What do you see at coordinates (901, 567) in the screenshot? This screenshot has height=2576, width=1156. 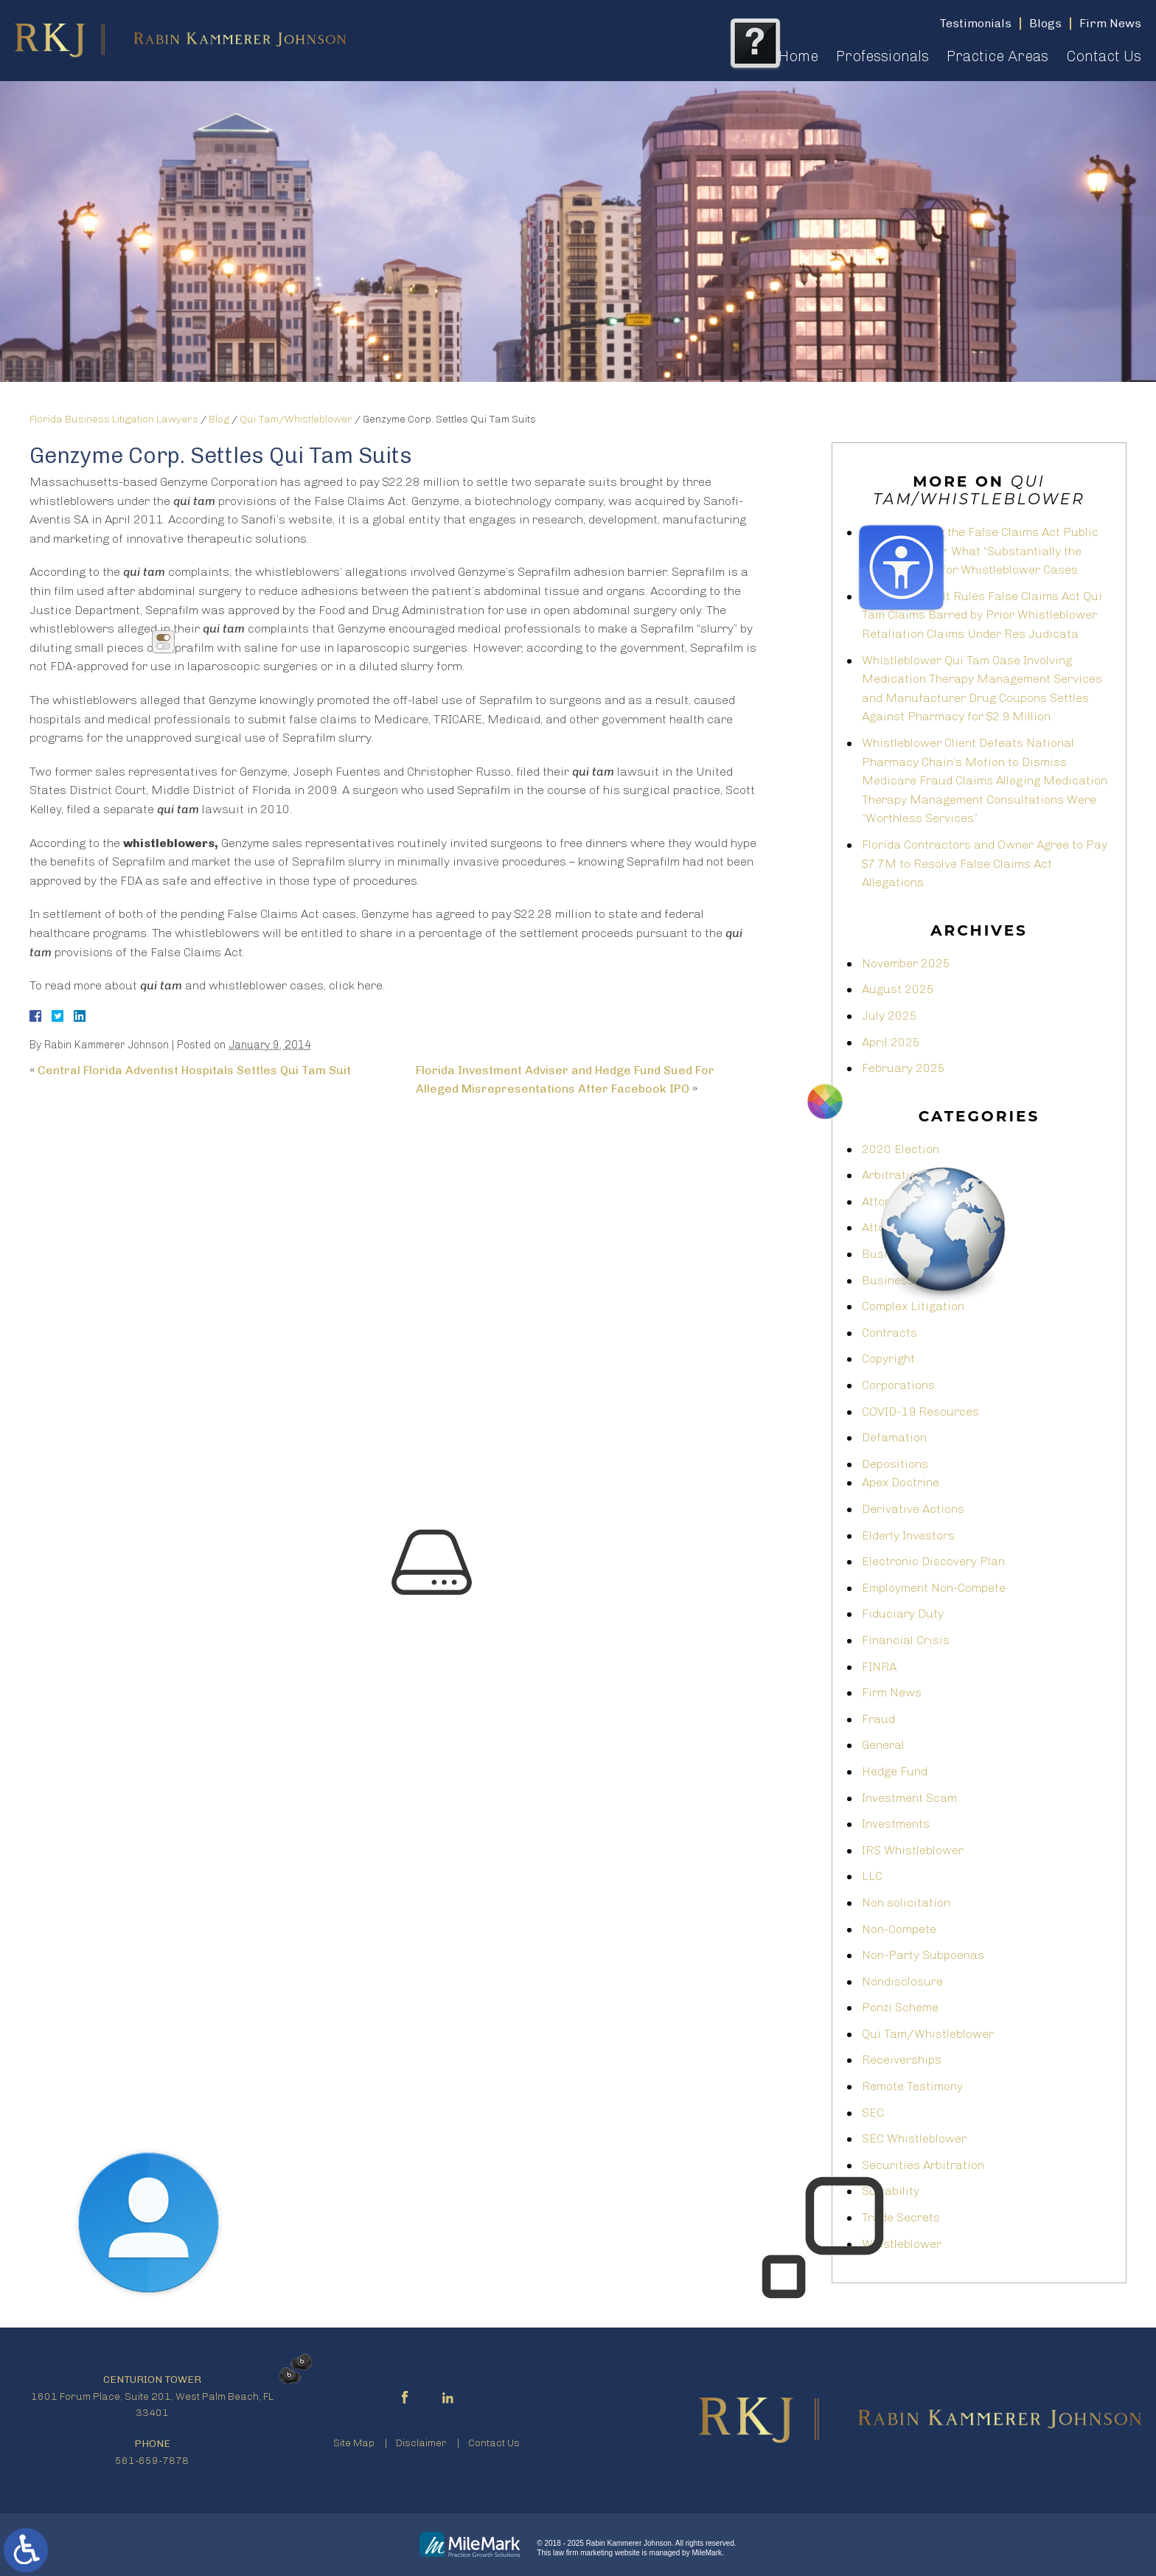 I see `access accessibility settings` at bounding box center [901, 567].